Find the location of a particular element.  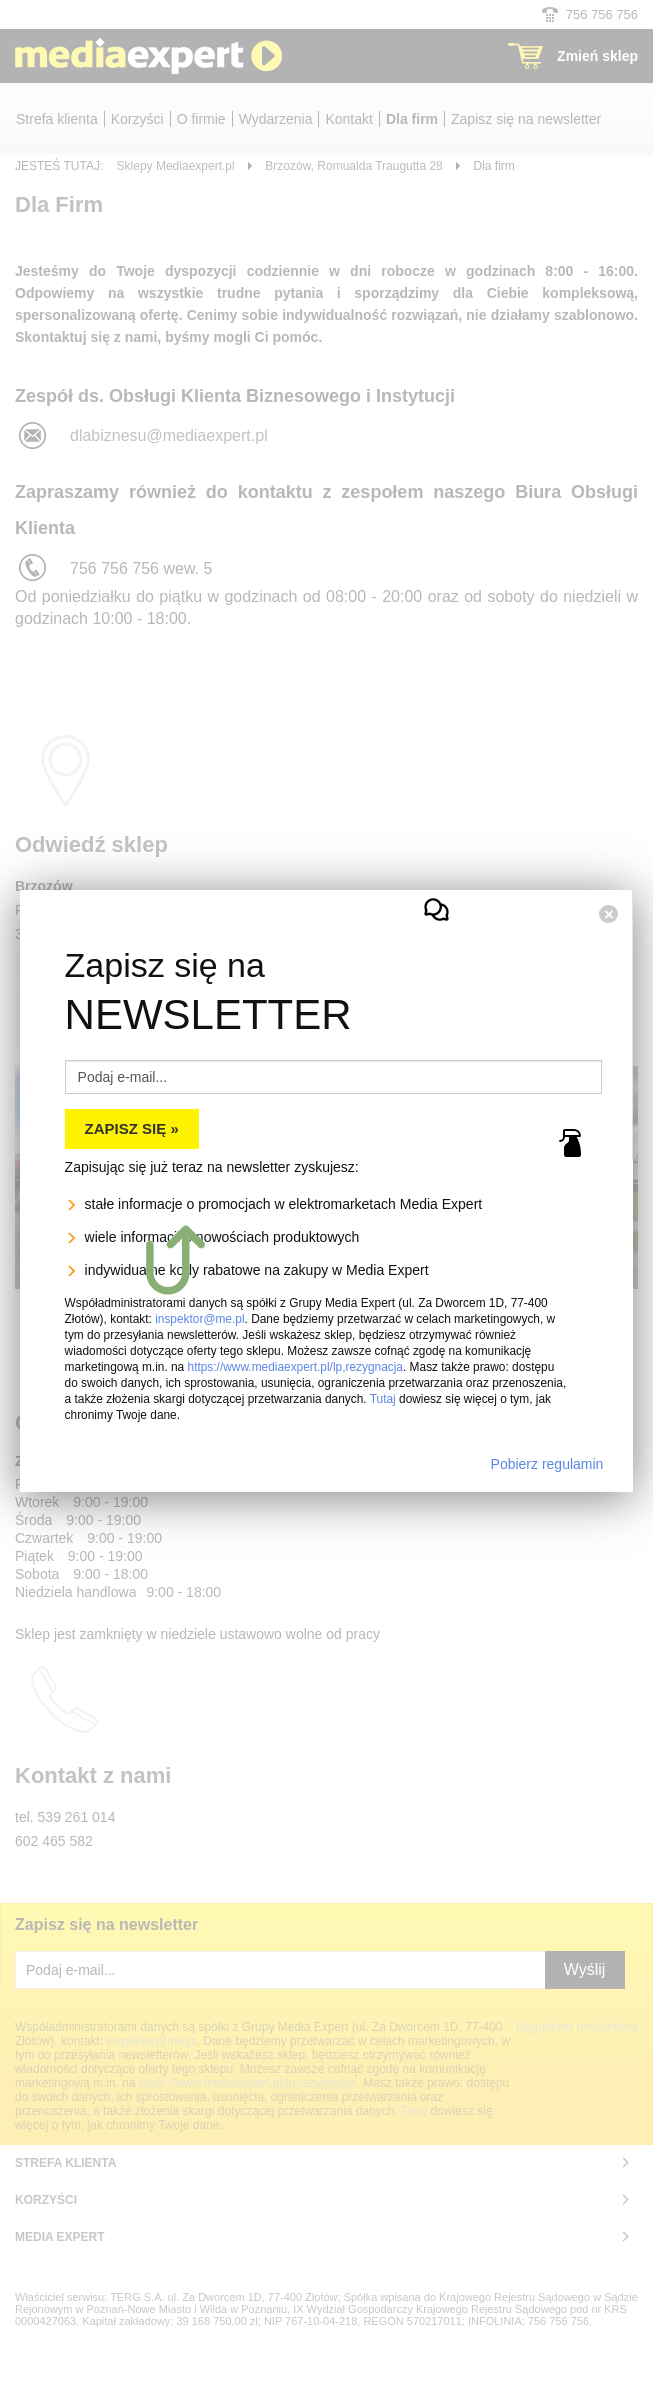

open chat or messaging is located at coordinates (436, 909).